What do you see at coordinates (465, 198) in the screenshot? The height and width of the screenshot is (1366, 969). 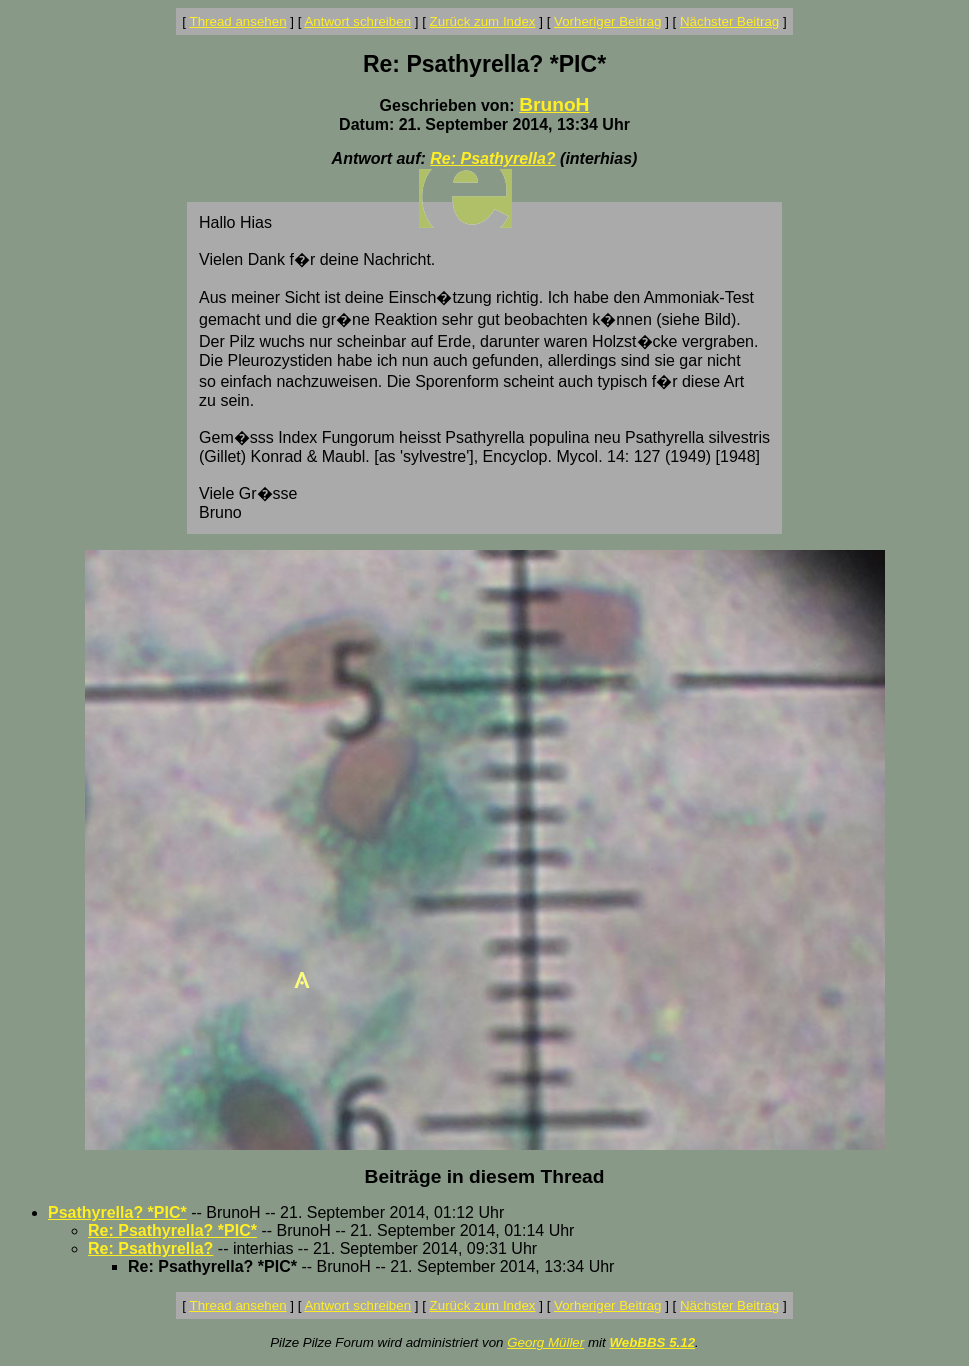 I see `erlang programming language logo` at bounding box center [465, 198].